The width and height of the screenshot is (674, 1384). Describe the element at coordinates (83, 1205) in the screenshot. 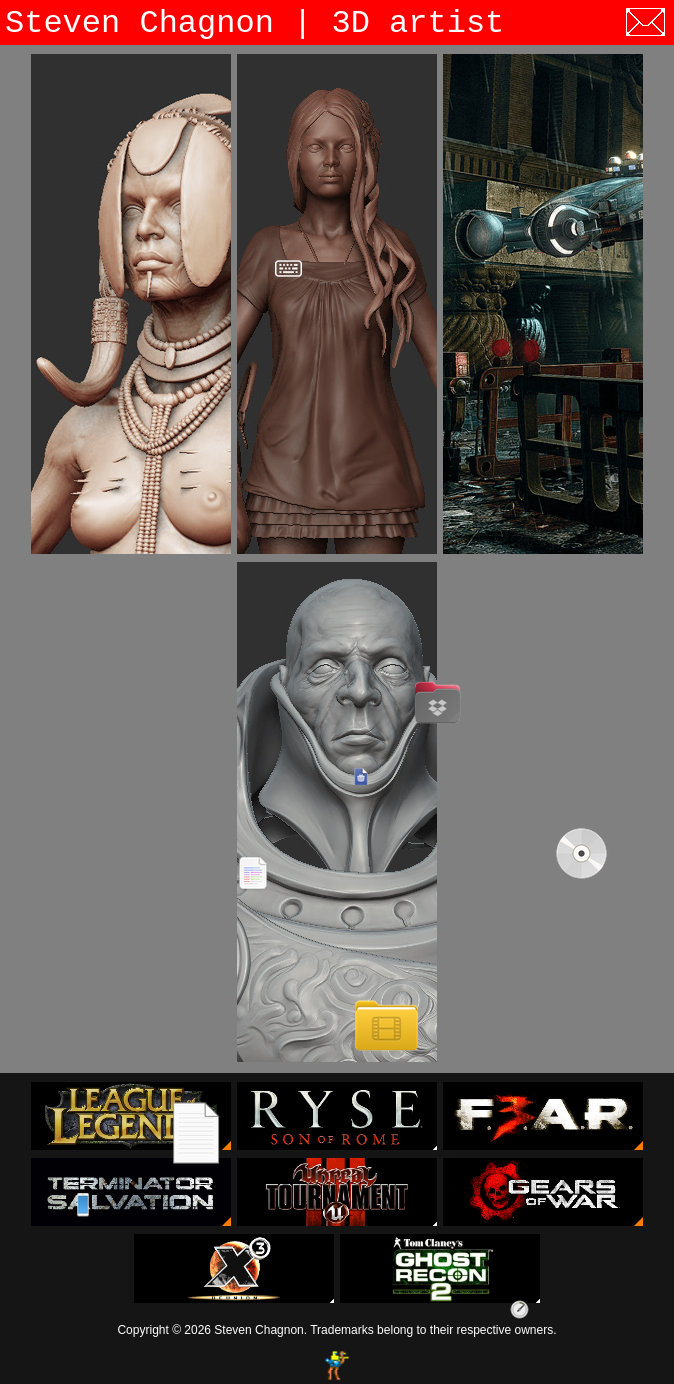

I see `iPhone 7 device icon for system identification` at that location.